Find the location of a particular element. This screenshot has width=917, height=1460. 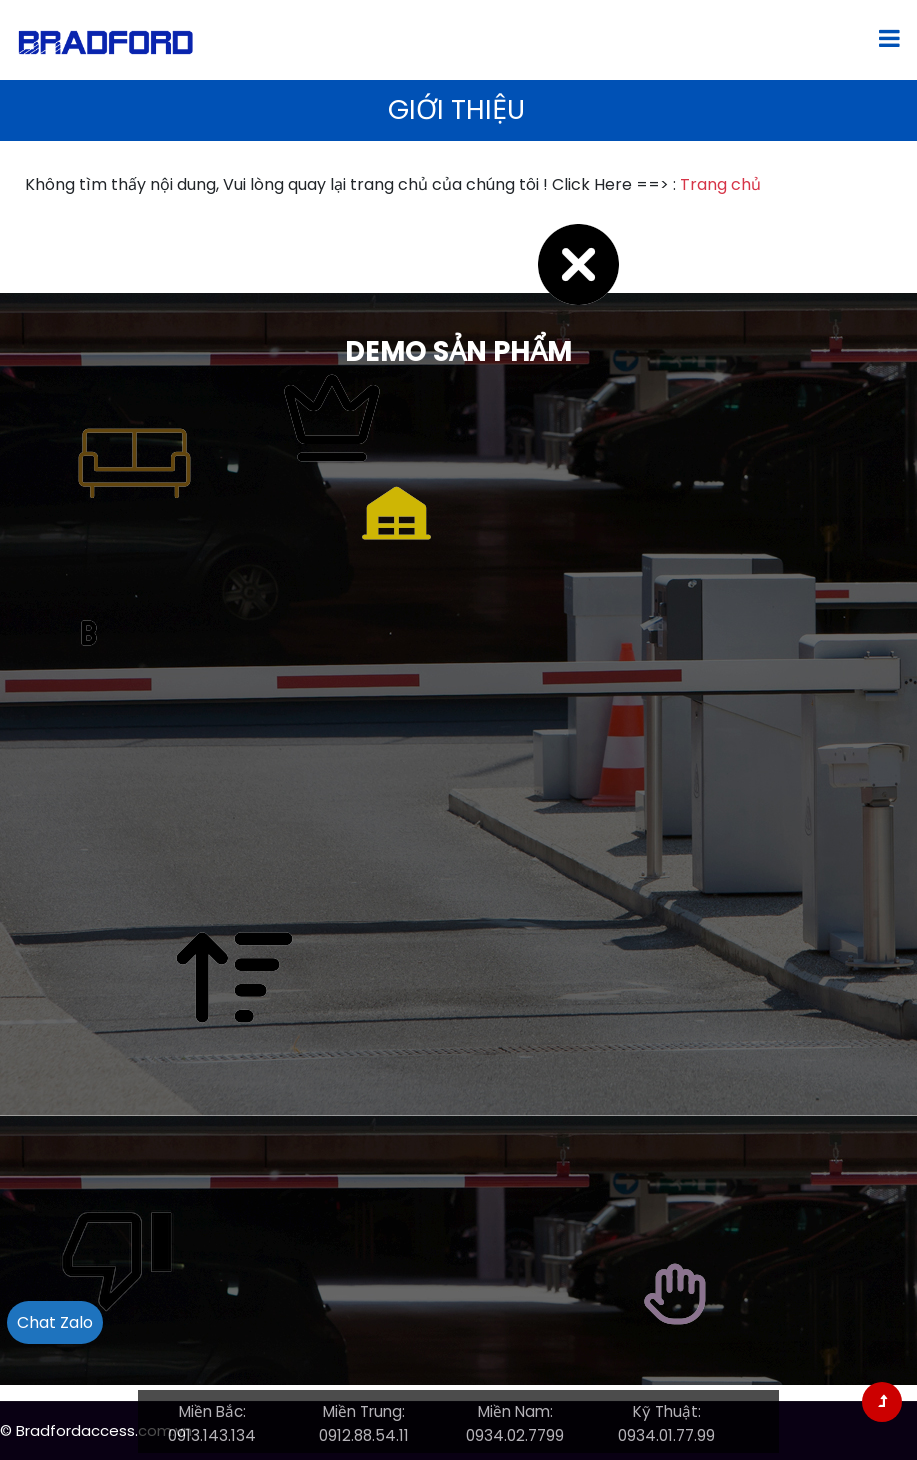

apply bold formatting to text is located at coordinates (89, 633).